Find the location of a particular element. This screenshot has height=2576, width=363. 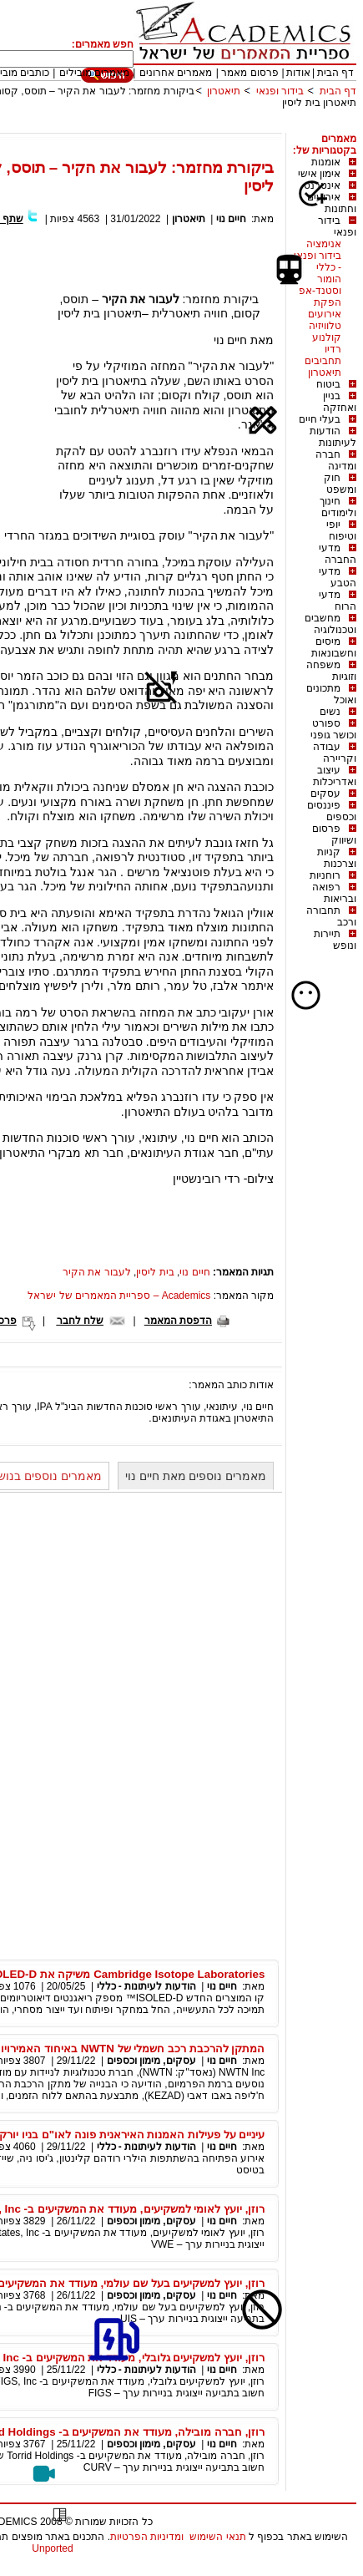

disable camera flash is located at coordinates (162, 687).